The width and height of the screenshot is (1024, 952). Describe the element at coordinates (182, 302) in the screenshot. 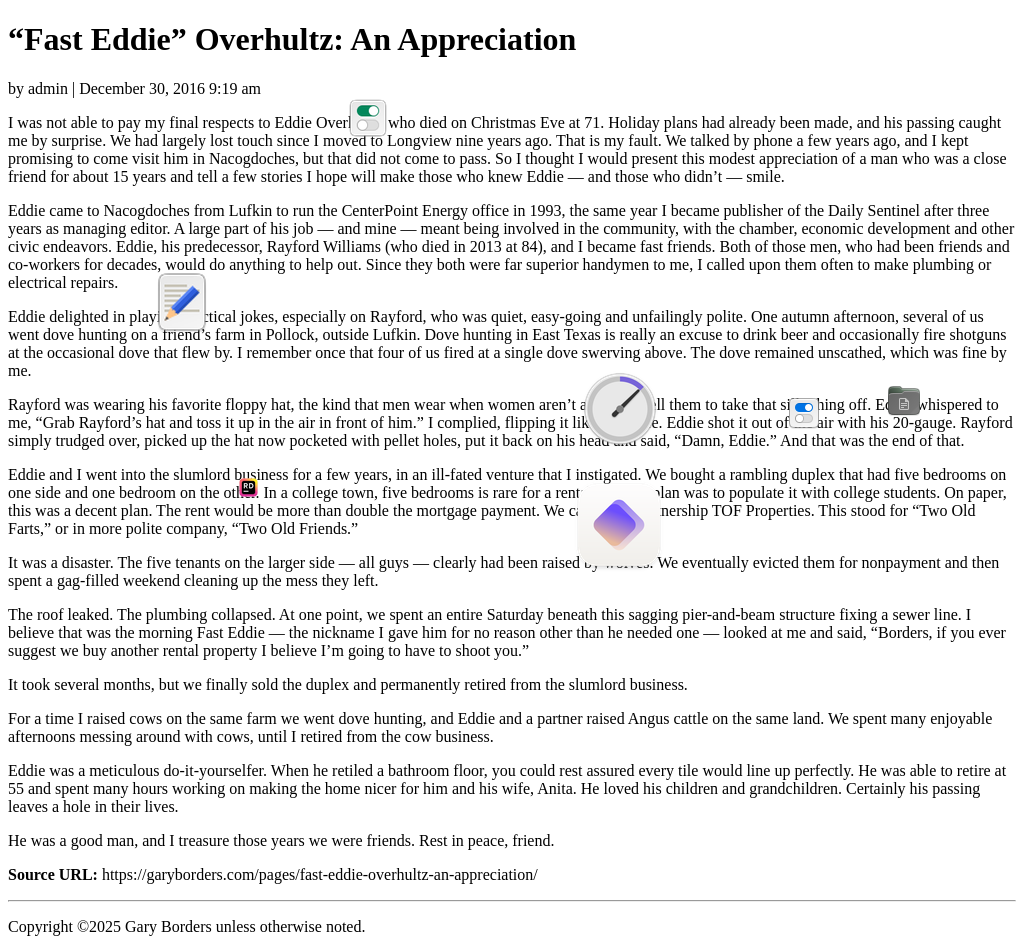

I see `open the text editor application` at that location.